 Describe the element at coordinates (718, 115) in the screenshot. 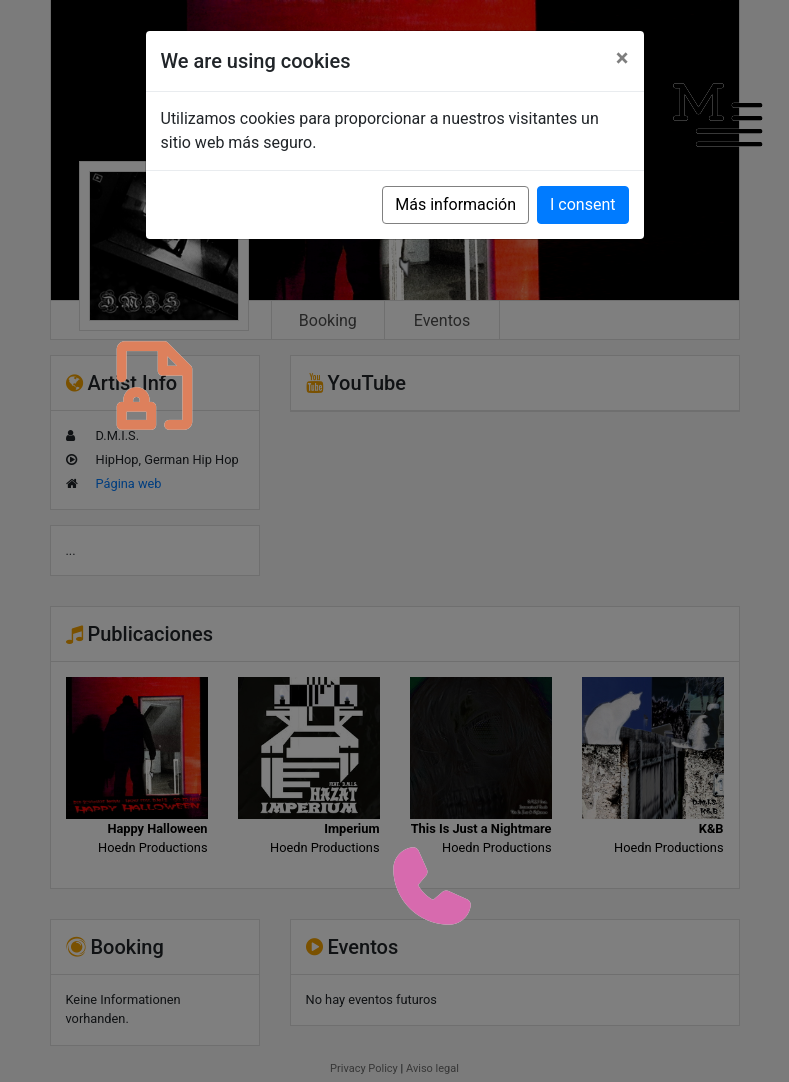

I see `read article on medium` at that location.